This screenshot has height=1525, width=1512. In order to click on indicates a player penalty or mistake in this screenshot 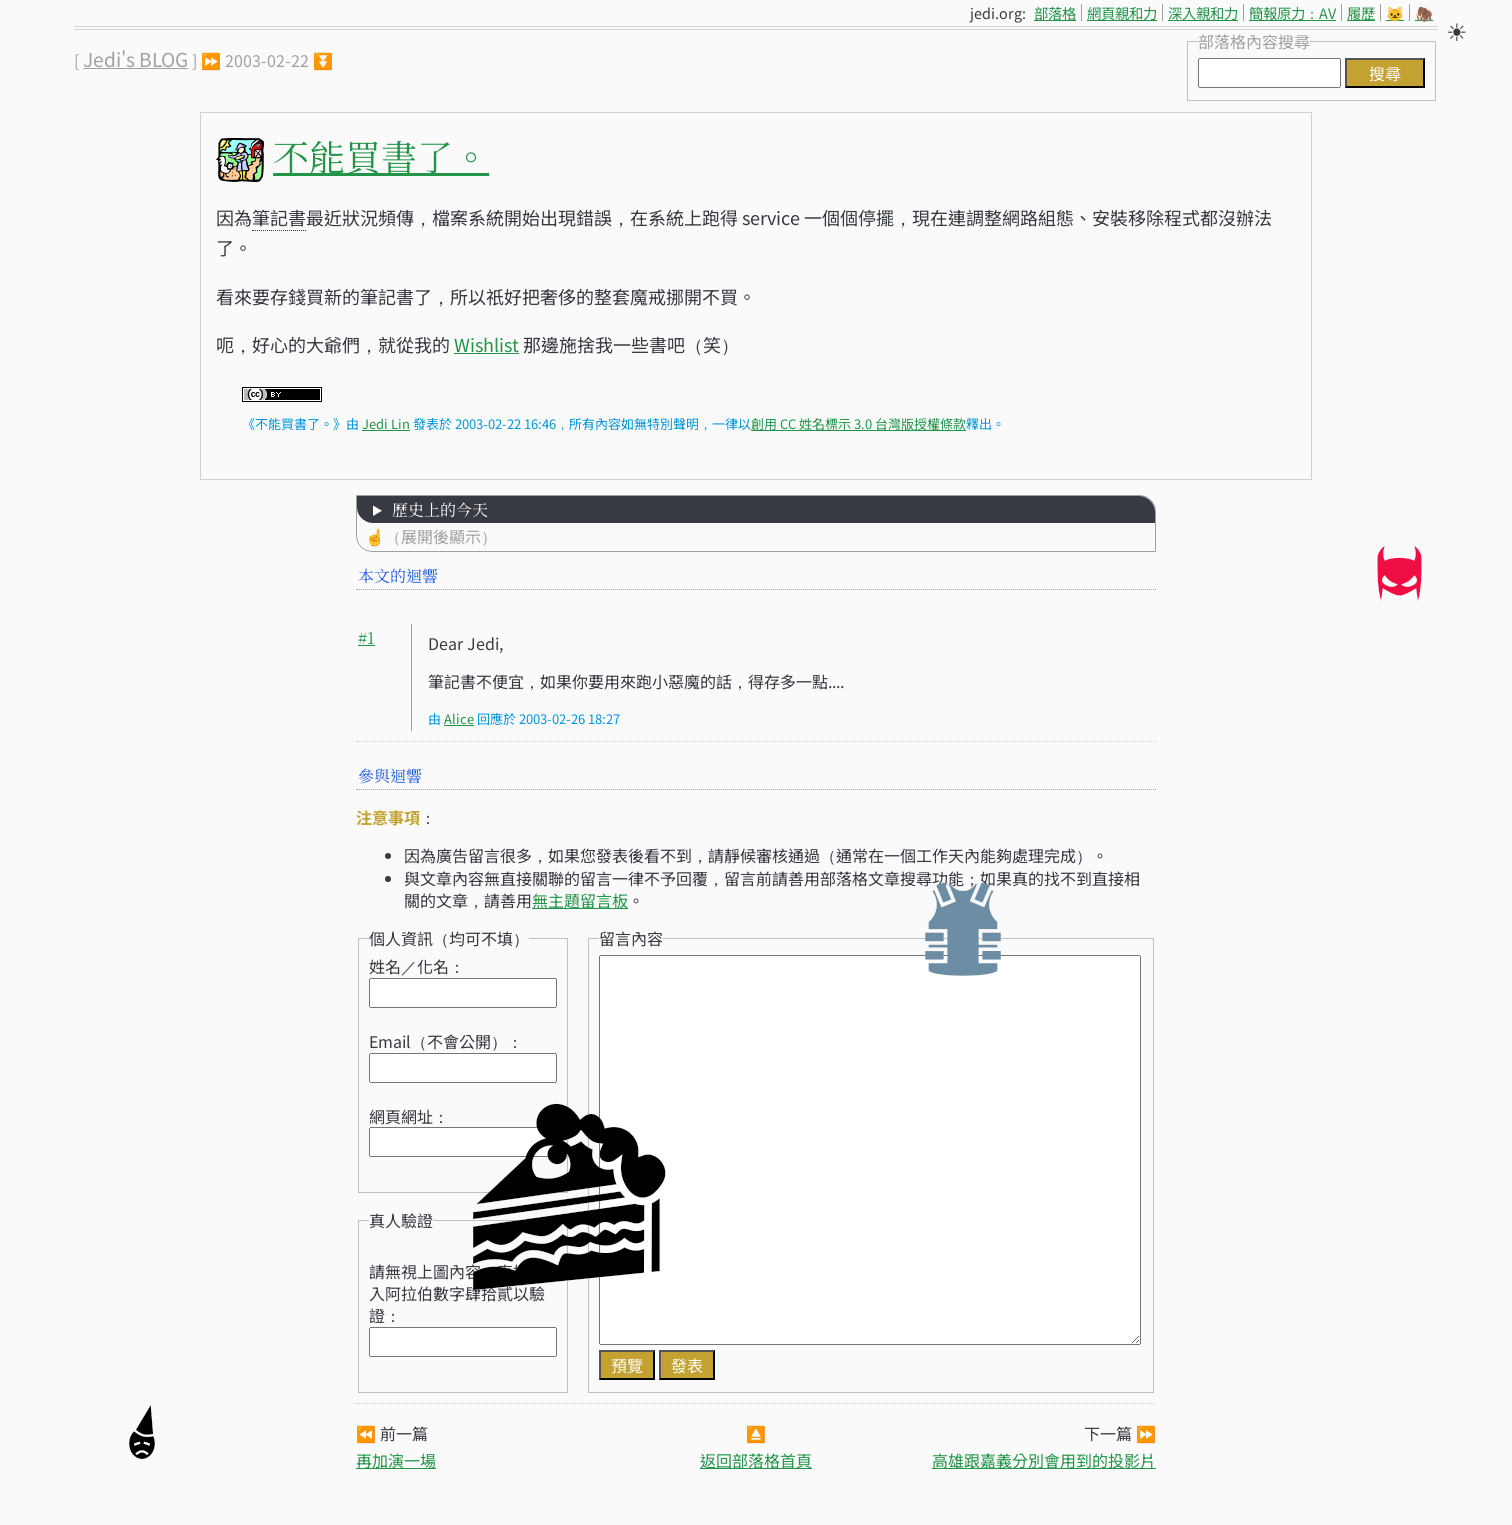, I will do `click(142, 1432)`.